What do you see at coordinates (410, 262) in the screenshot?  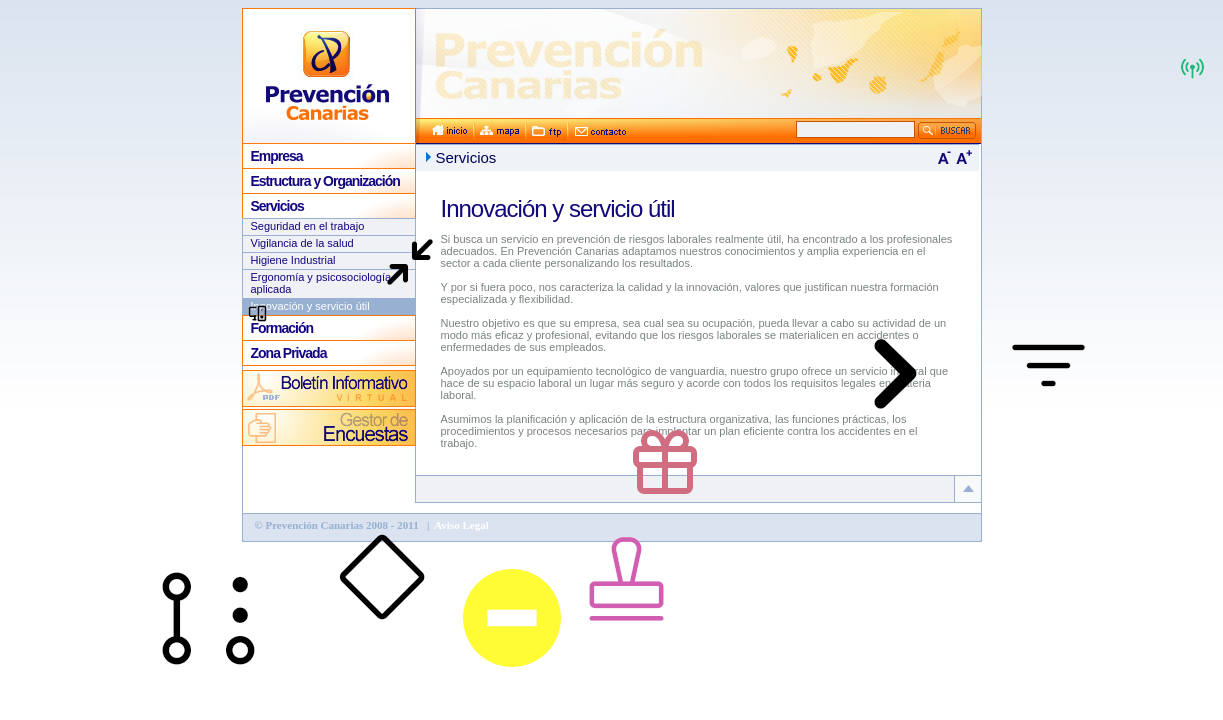 I see `minimize or collapse the current window` at bounding box center [410, 262].